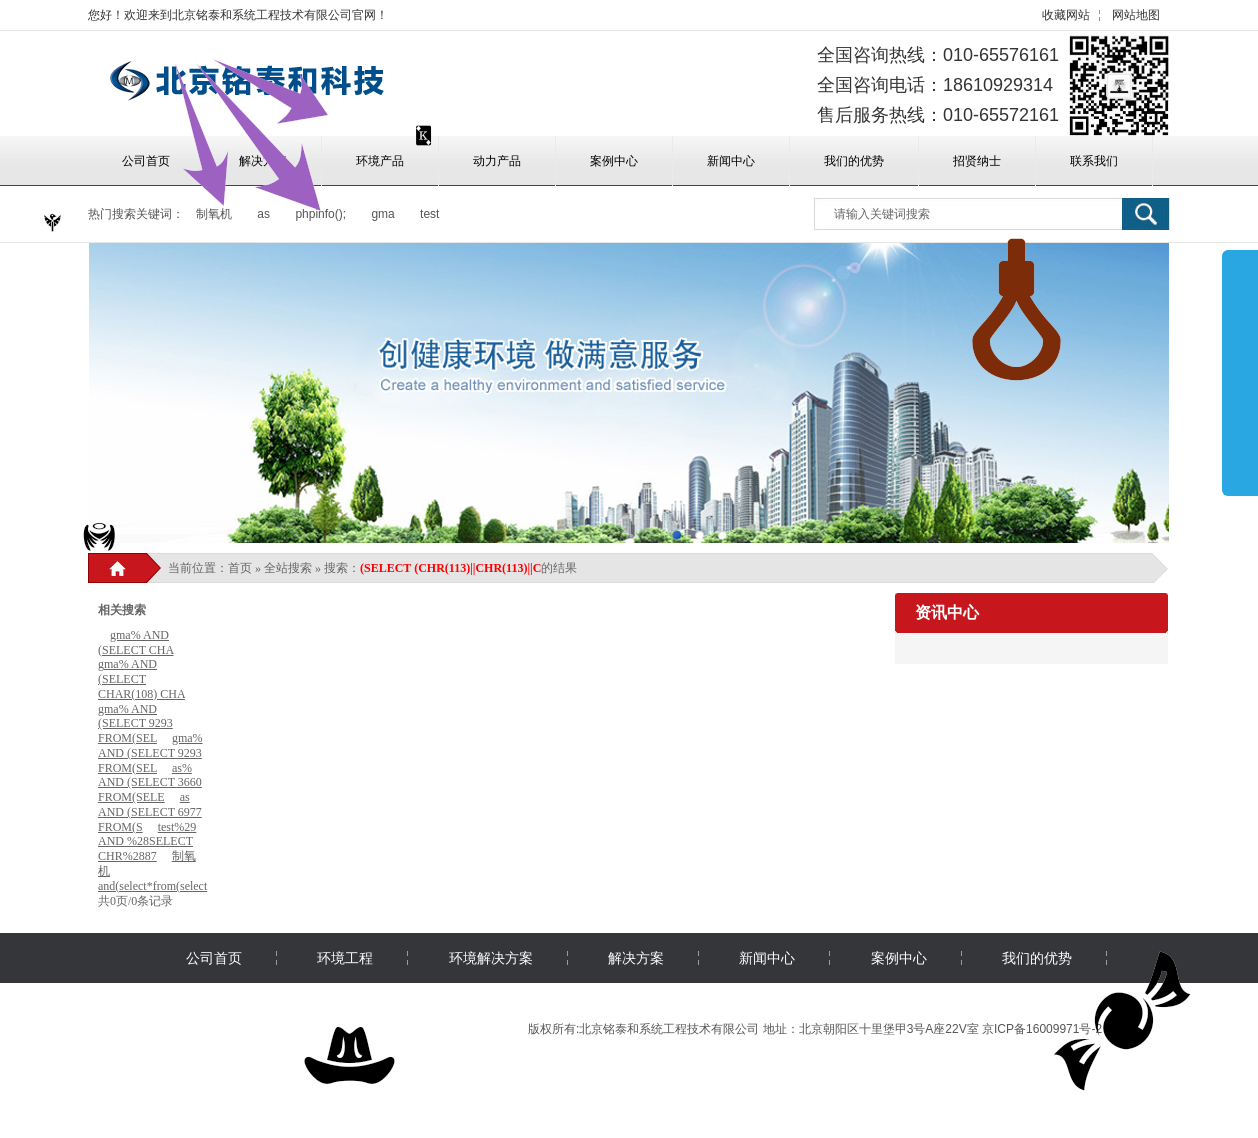 The width and height of the screenshot is (1258, 1138). What do you see at coordinates (99, 538) in the screenshot?
I see `select angel costume or outfit` at bounding box center [99, 538].